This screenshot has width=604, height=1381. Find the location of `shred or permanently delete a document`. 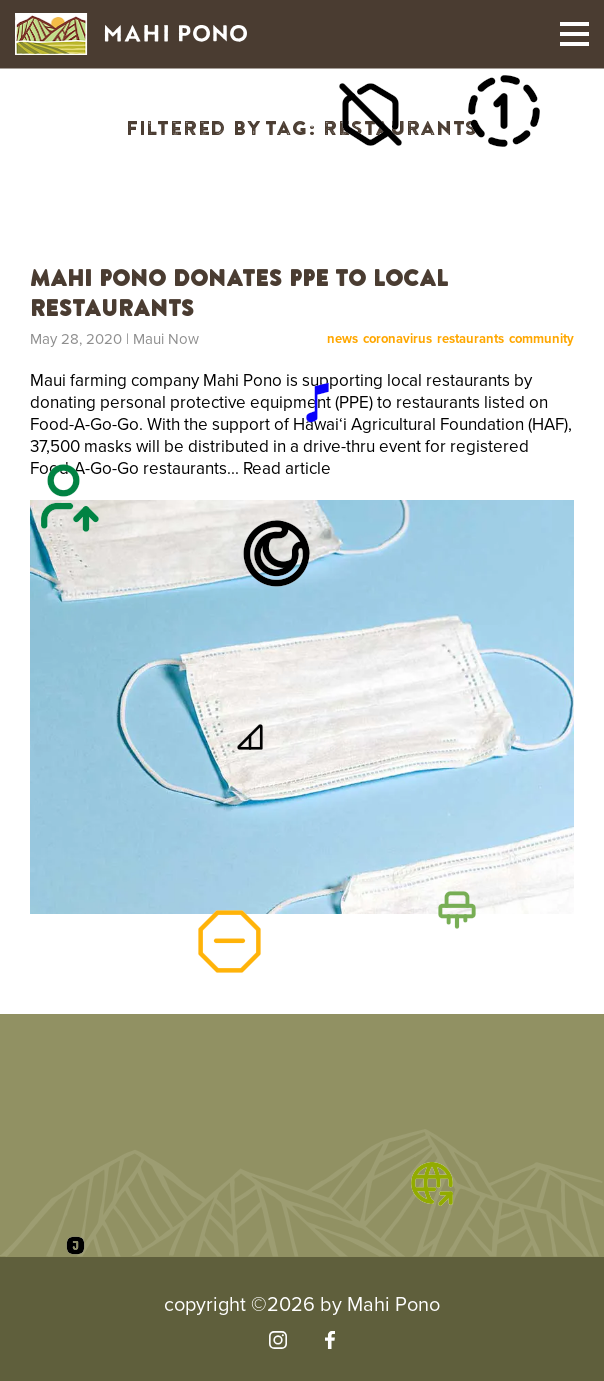

shred or permanently delete a document is located at coordinates (457, 910).